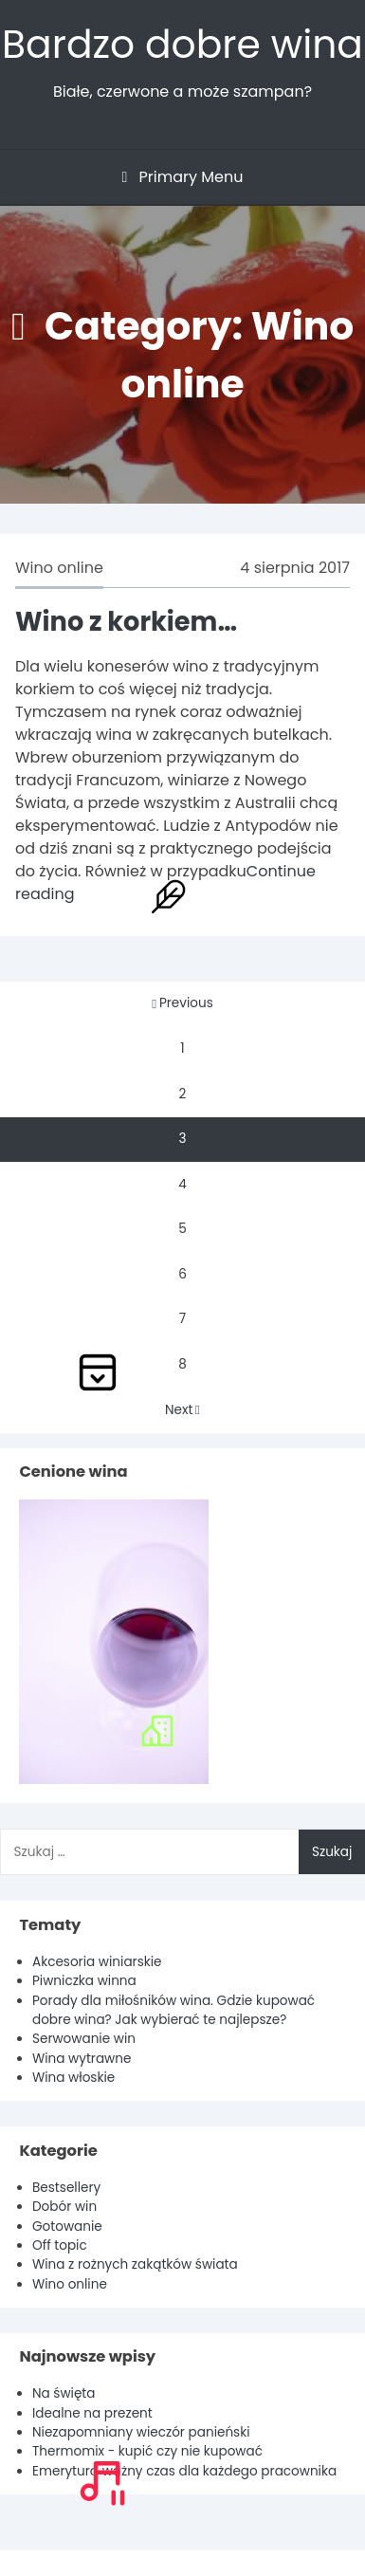  What do you see at coordinates (98, 1372) in the screenshot?
I see `collapse the top panel` at bounding box center [98, 1372].